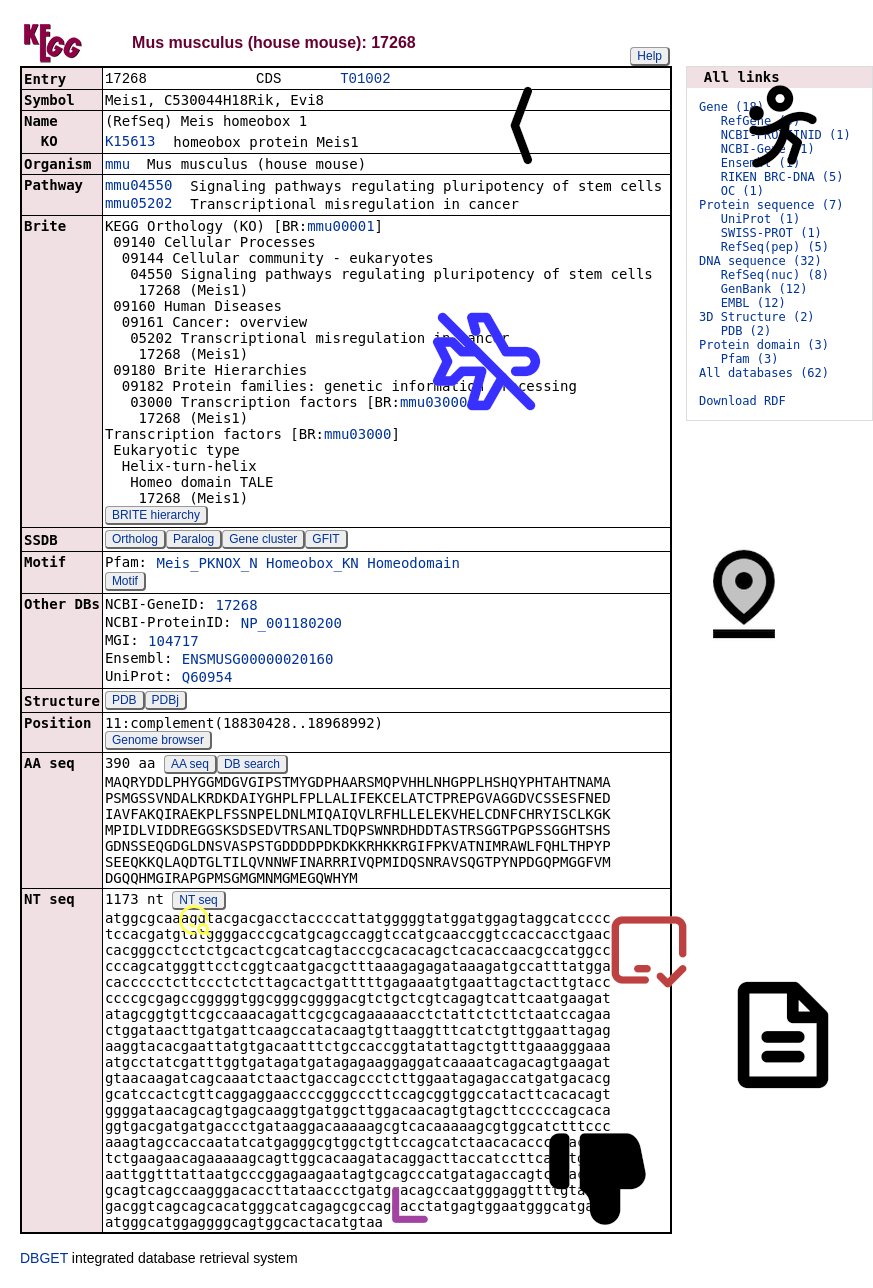  Describe the element at coordinates (194, 920) in the screenshot. I see `search for emotions or mood filters` at that location.